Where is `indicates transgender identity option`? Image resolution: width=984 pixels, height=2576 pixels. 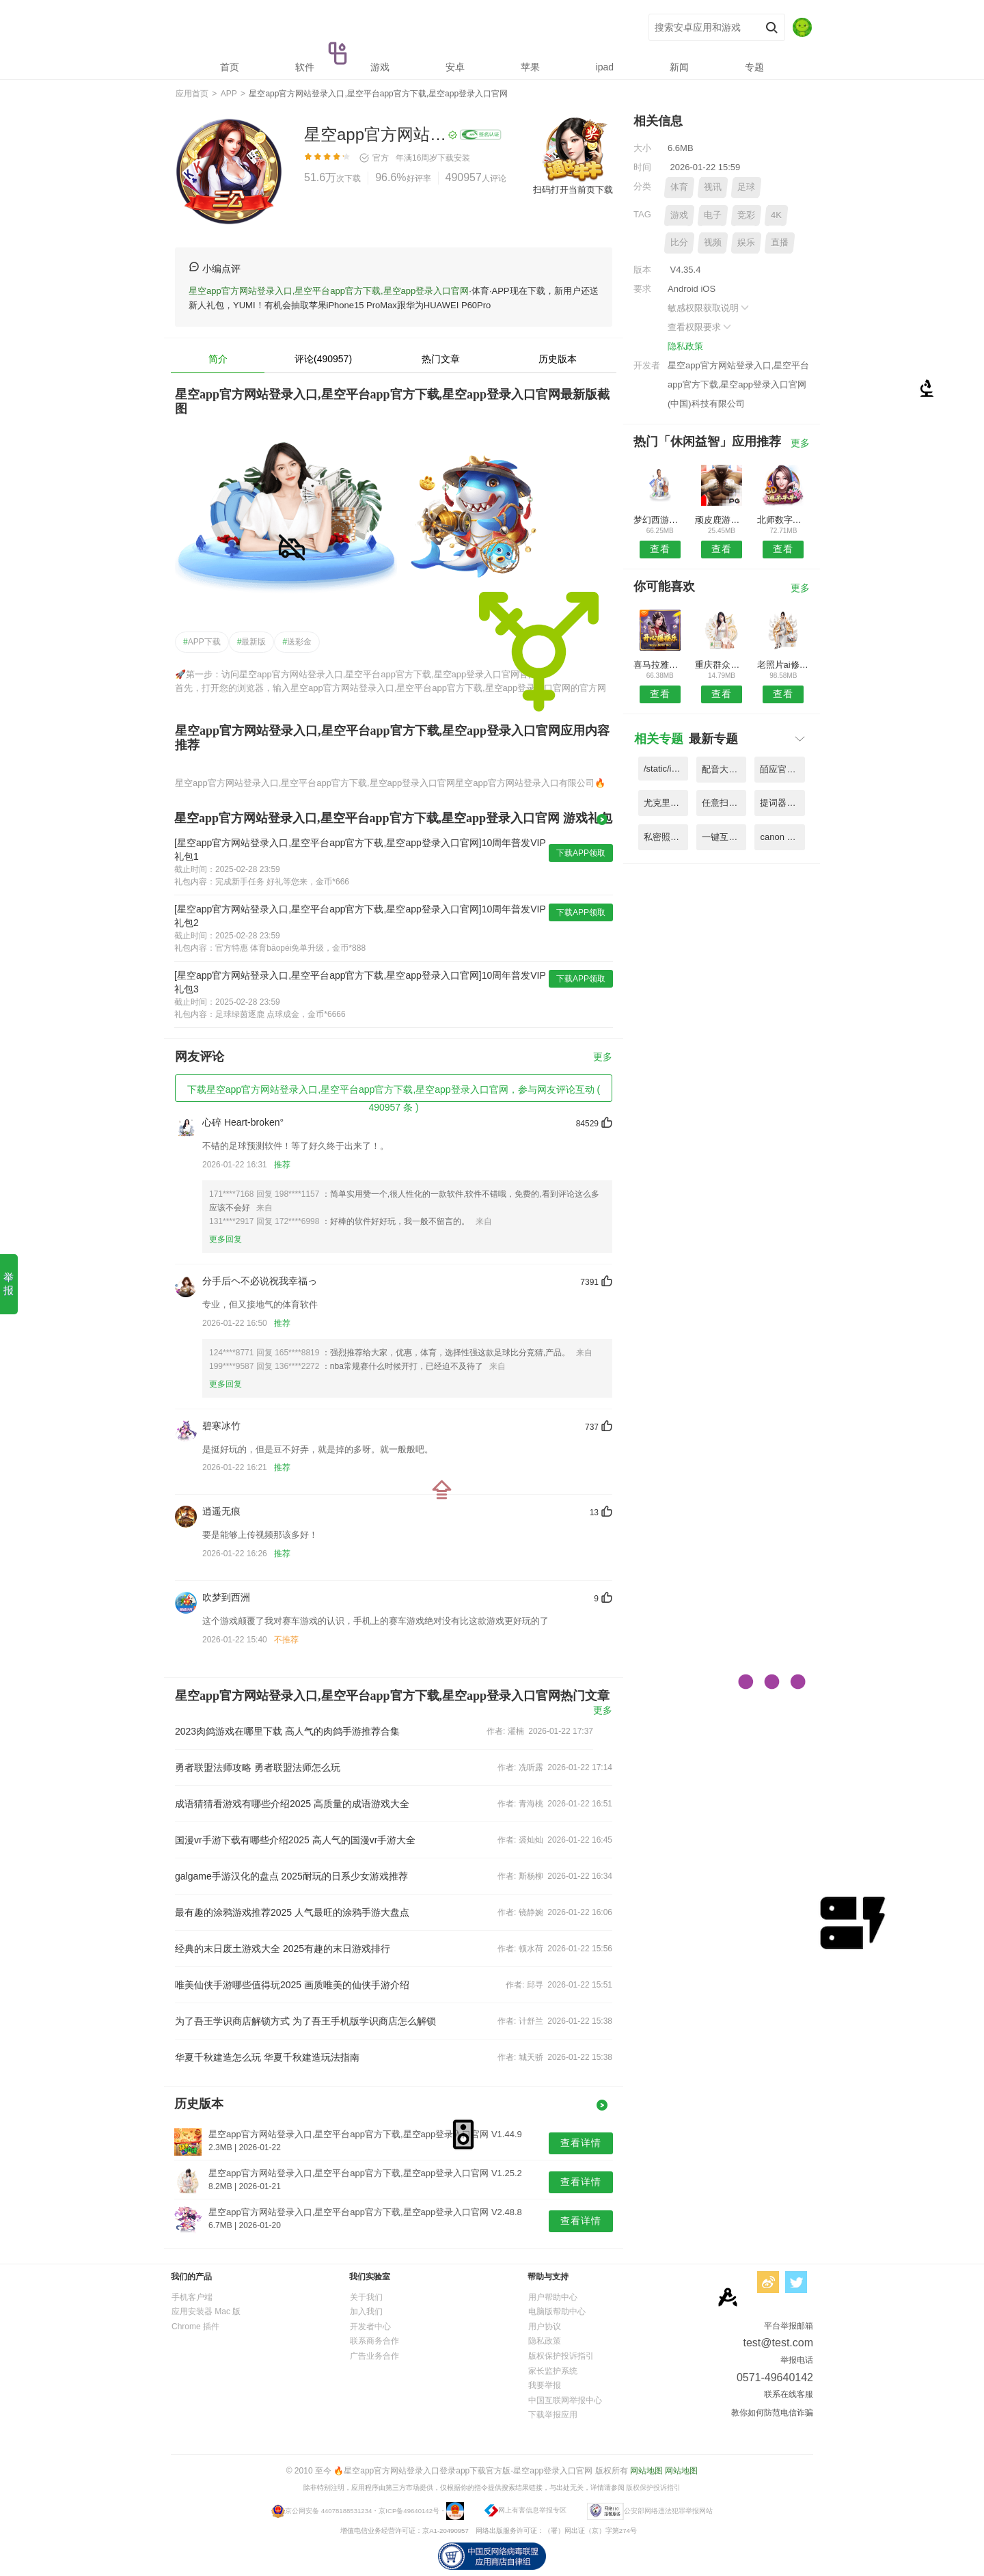 indicates transgender identity option is located at coordinates (538, 651).